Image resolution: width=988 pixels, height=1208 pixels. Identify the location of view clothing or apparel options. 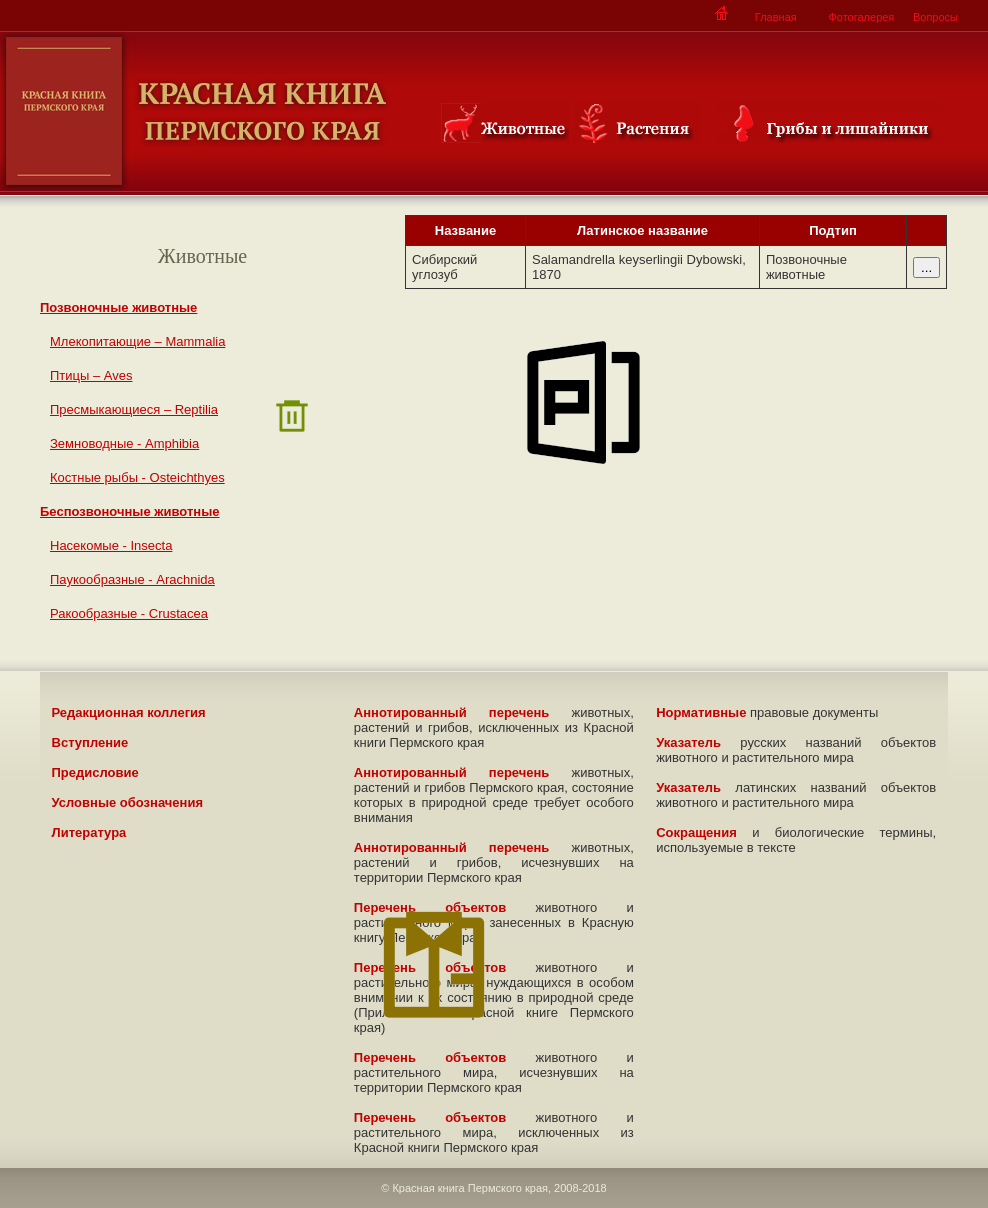
(434, 962).